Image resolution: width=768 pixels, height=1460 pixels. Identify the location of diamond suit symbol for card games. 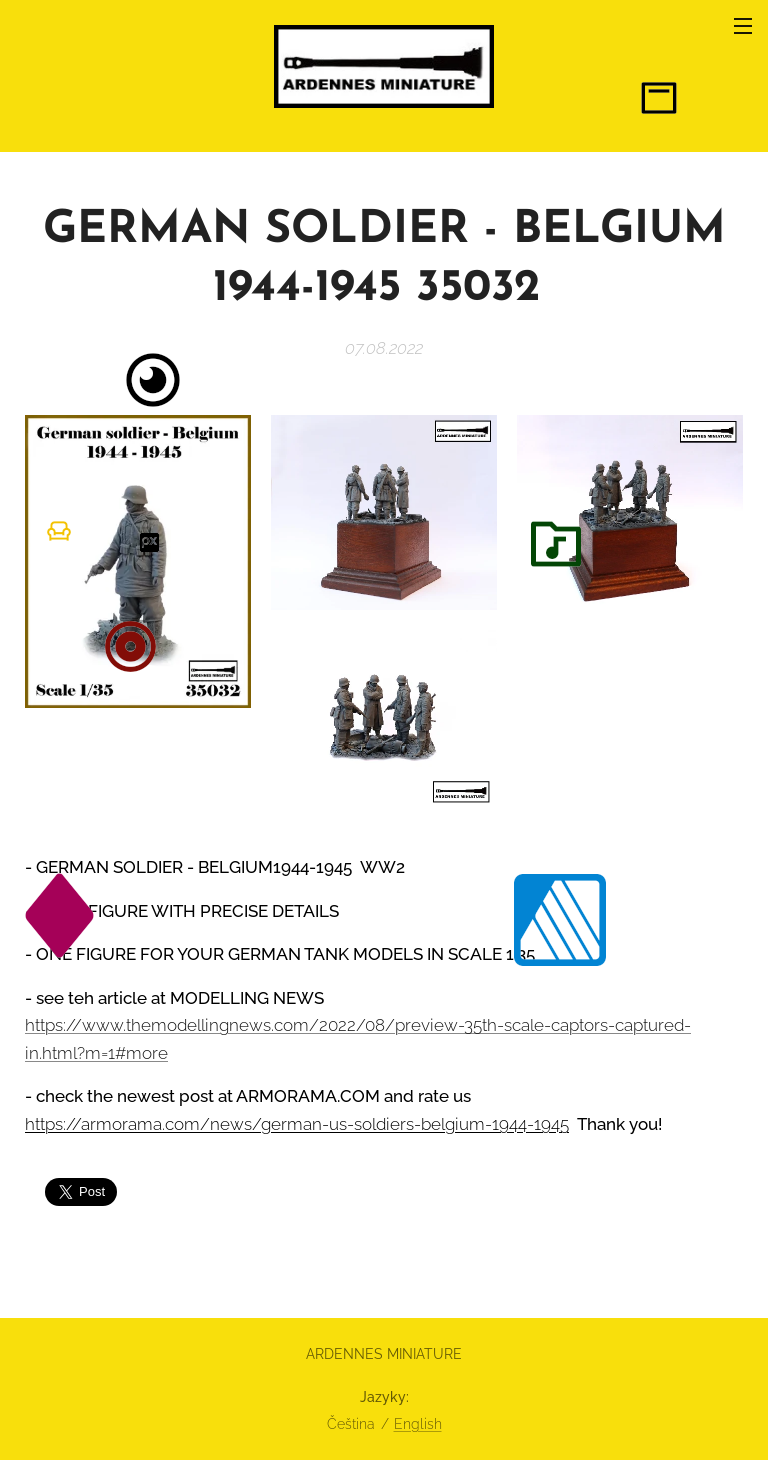
(59, 915).